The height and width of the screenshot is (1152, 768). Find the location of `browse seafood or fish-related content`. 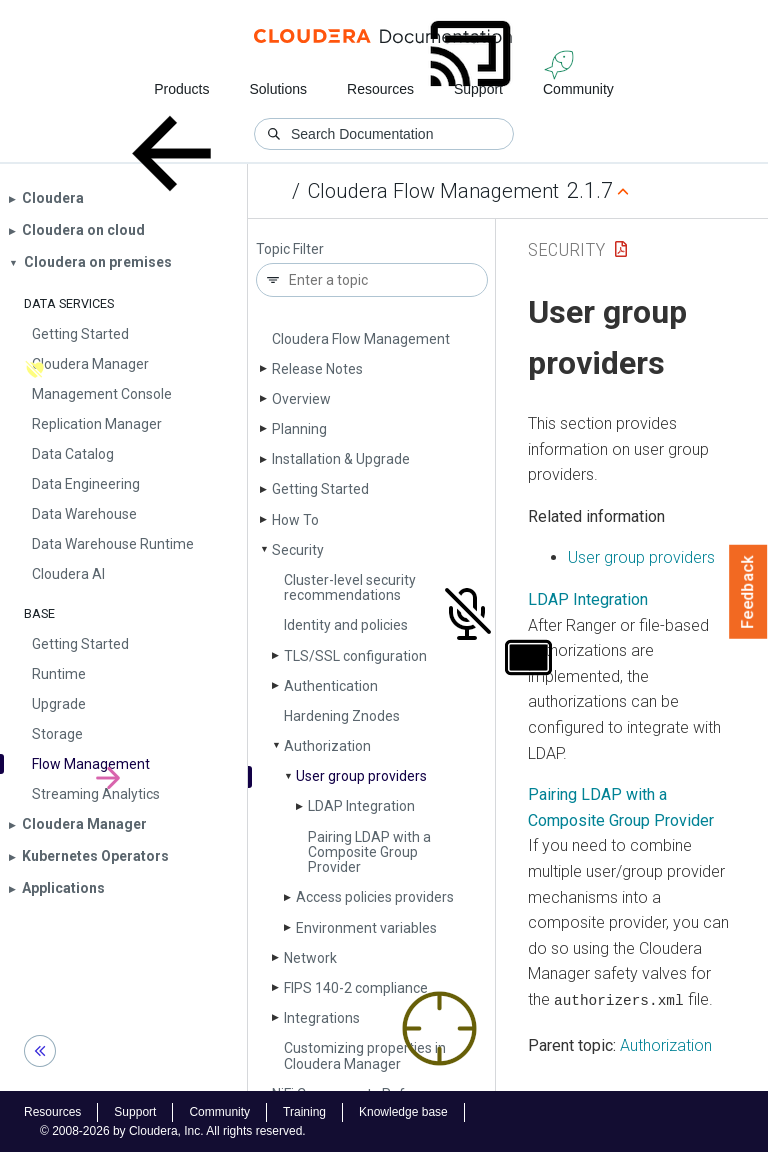

browse seafood or fish-related content is located at coordinates (560, 63).